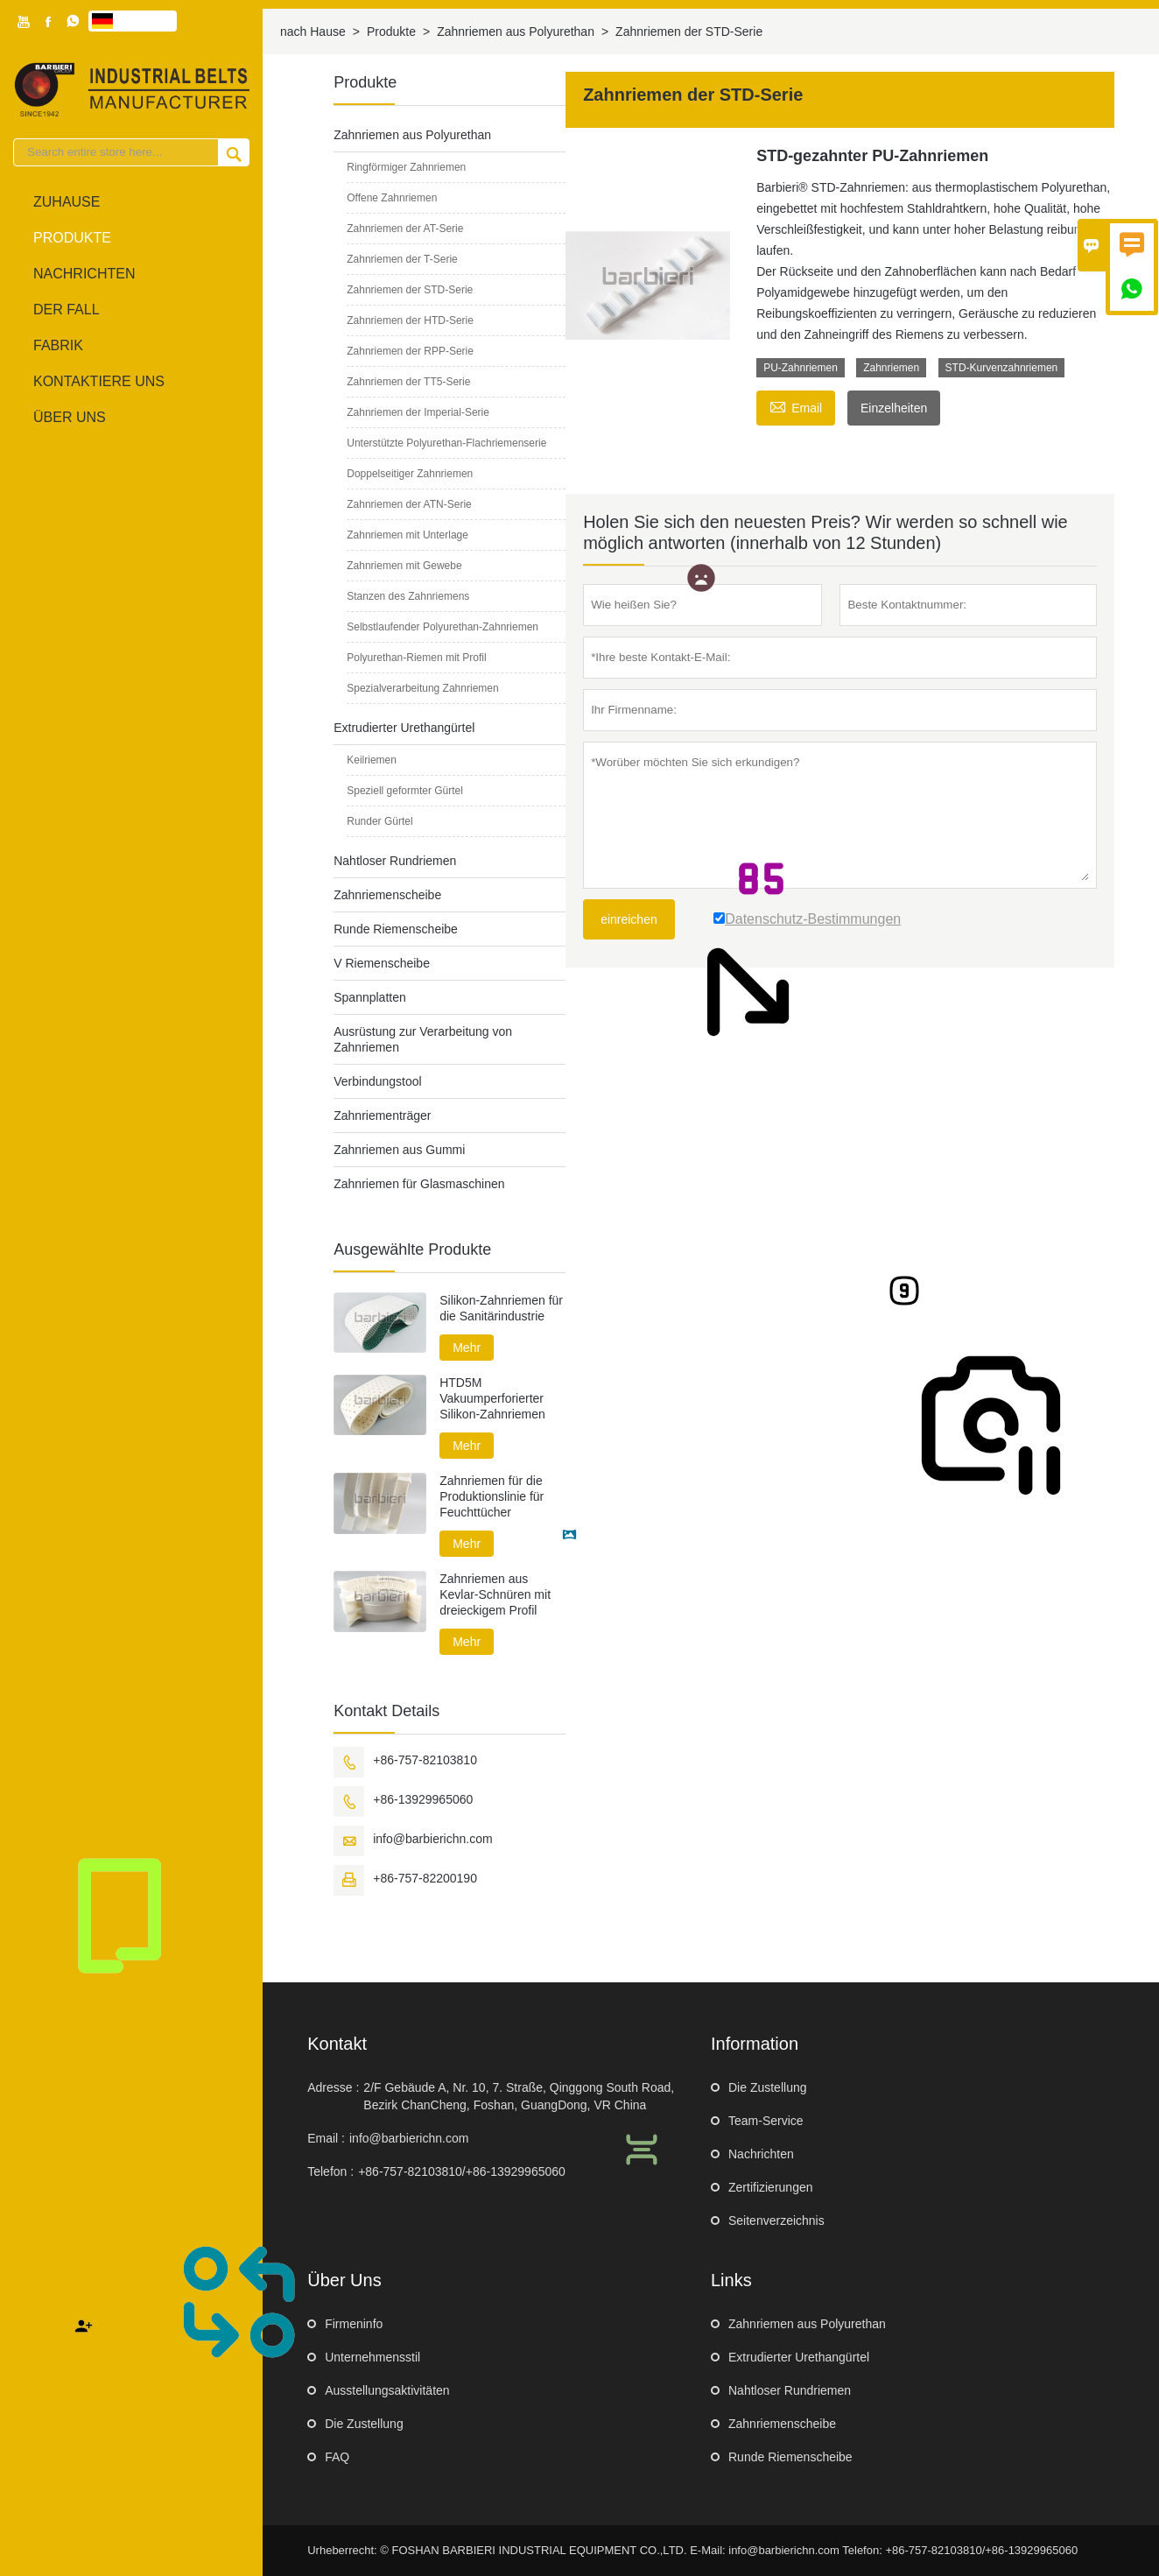 This screenshot has height=2576, width=1159. I want to click on displays the number 85 as a badge or counter, so click(761, 878).